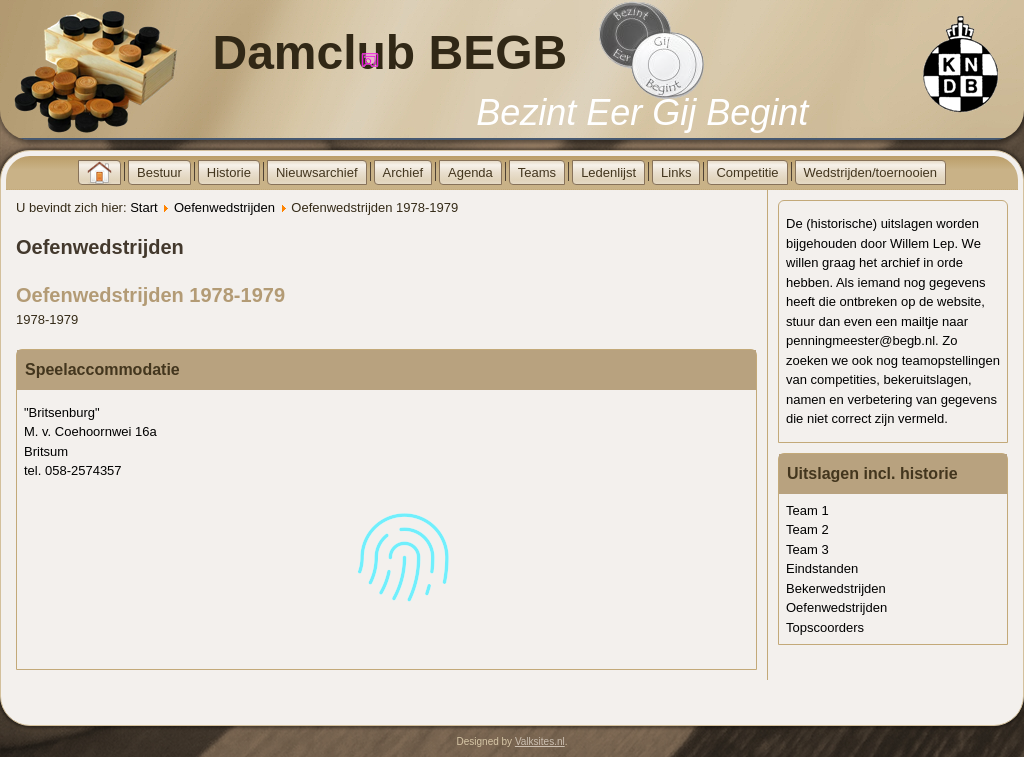 The height and width of the screenshot is (757, 1024). What do you see at coordinates (404, 557) in the screenshot?
I see `authenticate with biometric fingerprint` at bounding box center [404, 557].